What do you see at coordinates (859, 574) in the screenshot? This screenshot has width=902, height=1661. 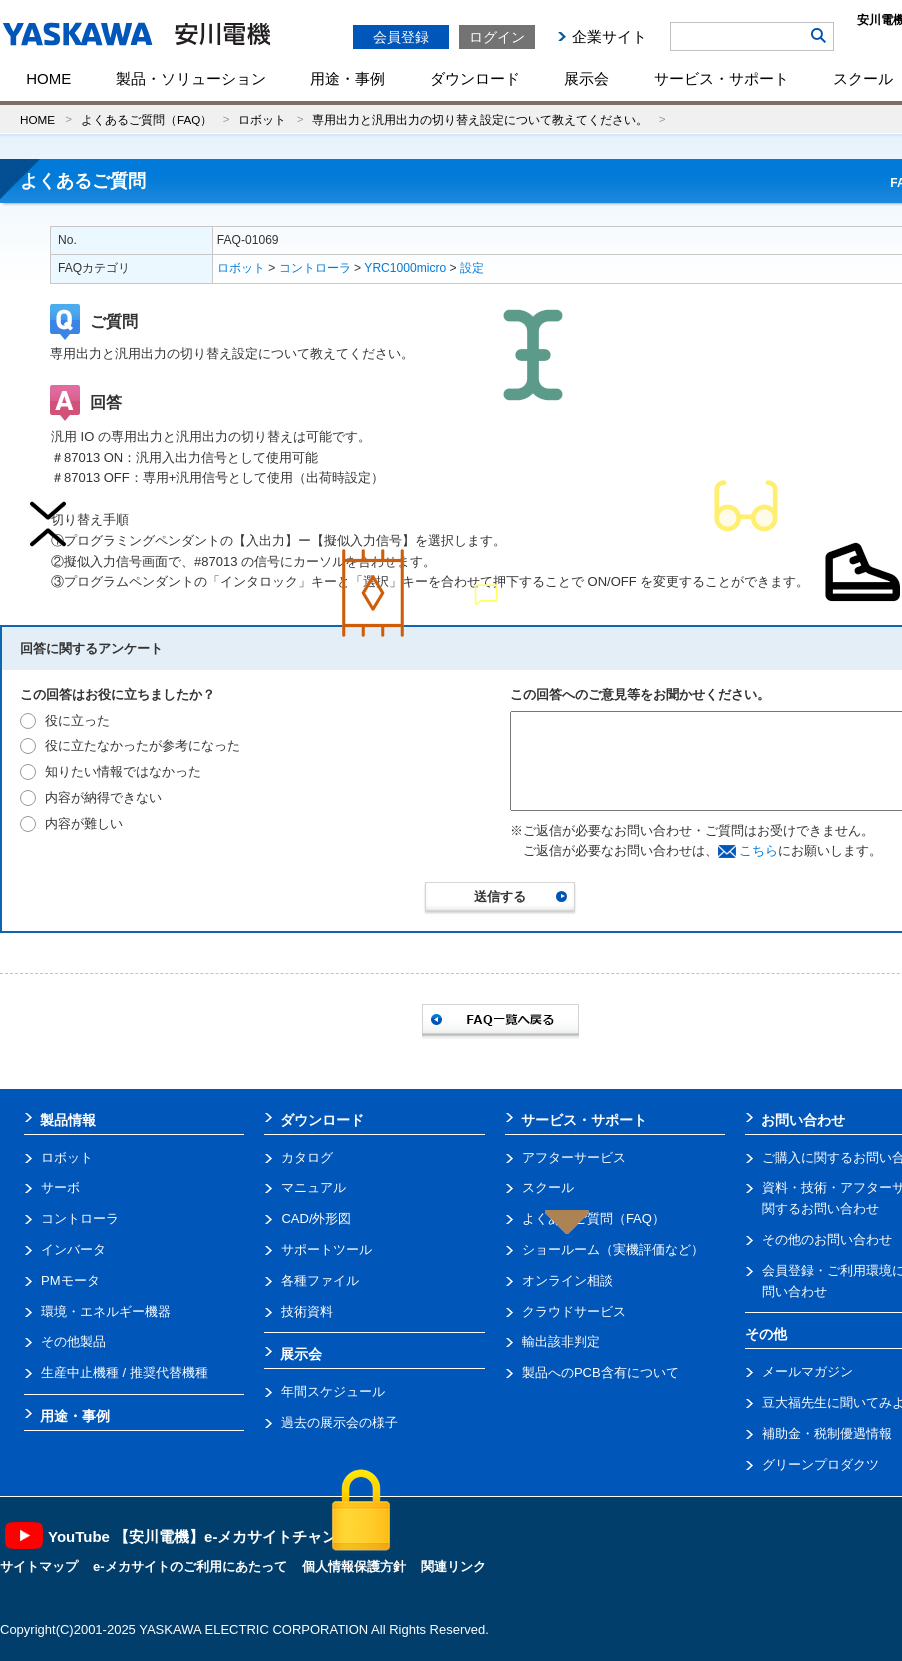 I see `access footwear or shoe category` at bounding box center [859, 574].